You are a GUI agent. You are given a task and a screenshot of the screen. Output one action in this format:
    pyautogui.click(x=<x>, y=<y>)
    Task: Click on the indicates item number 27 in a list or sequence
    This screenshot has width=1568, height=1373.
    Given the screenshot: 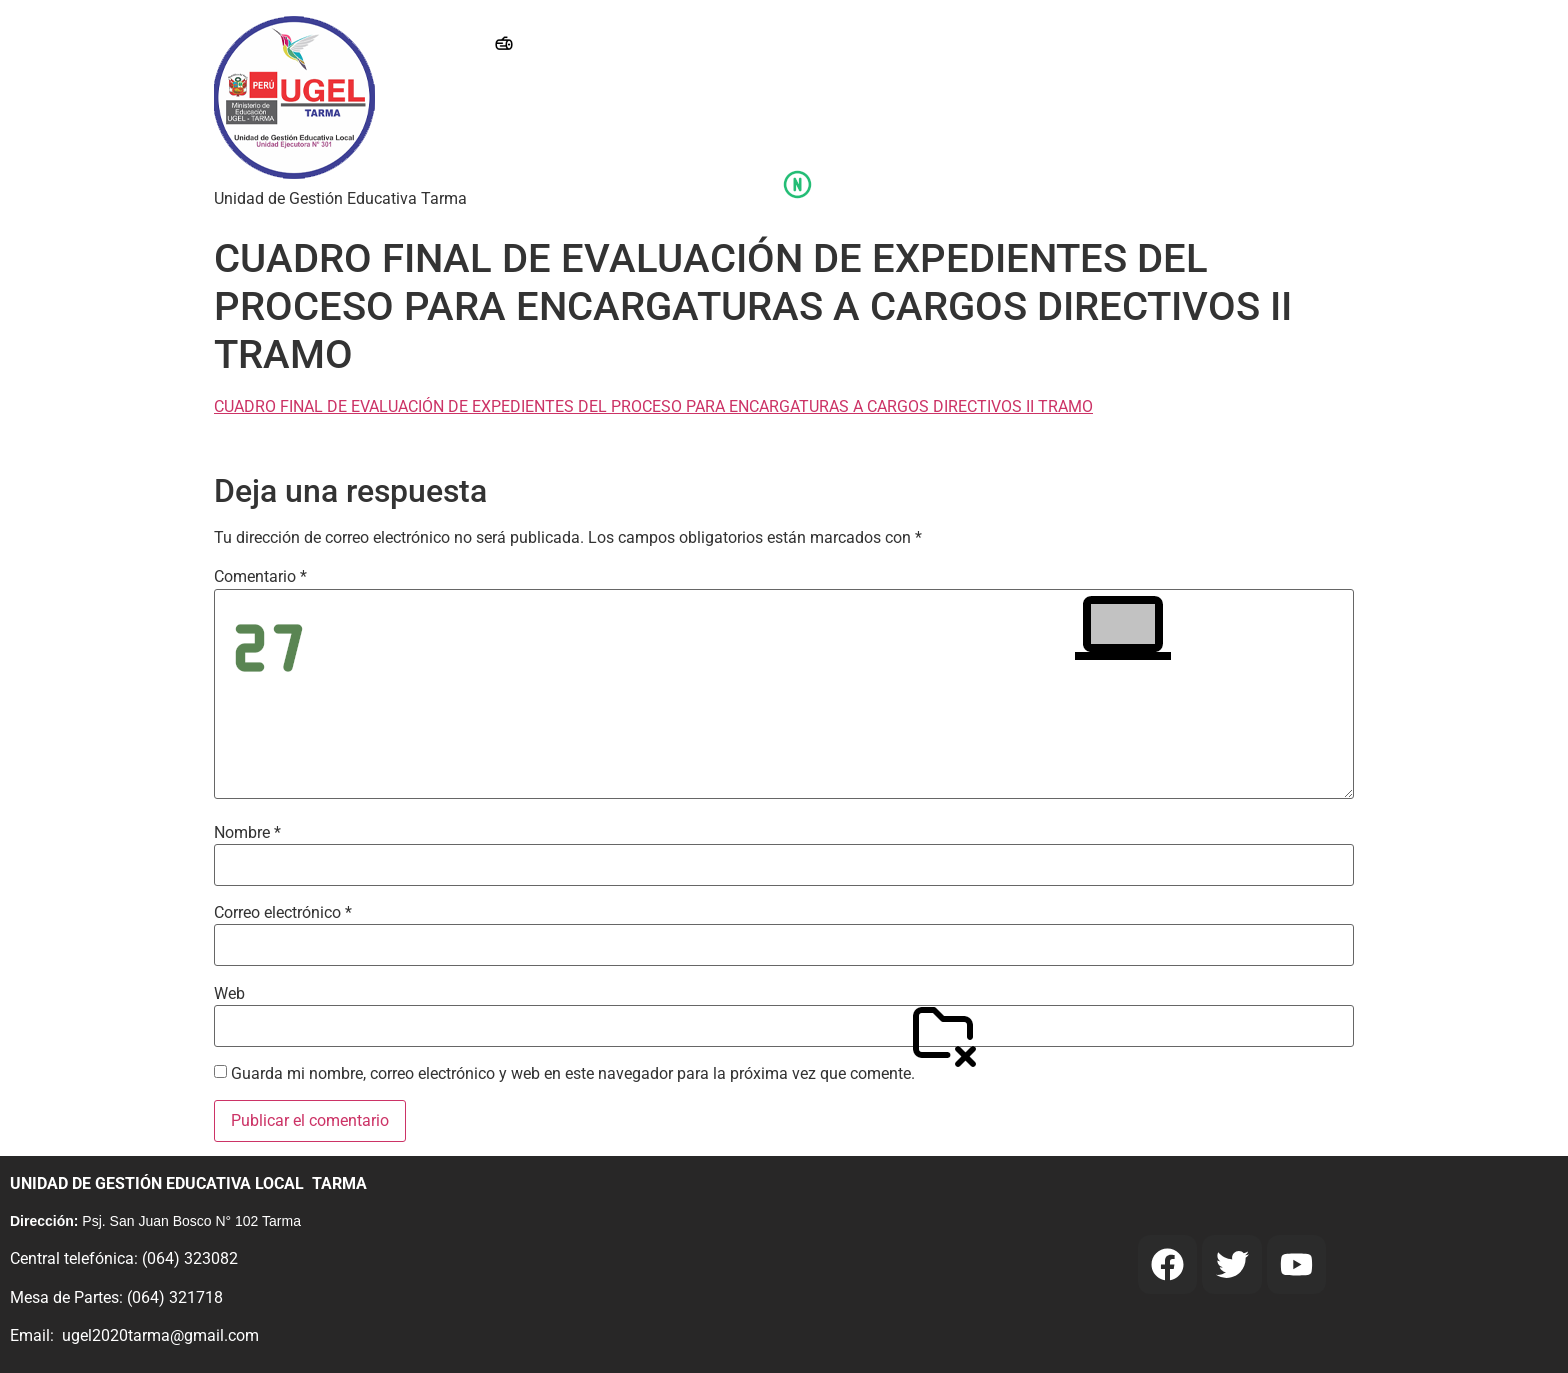 What is the action you would take?
    pyautogui.click(x=269, y=648)
    